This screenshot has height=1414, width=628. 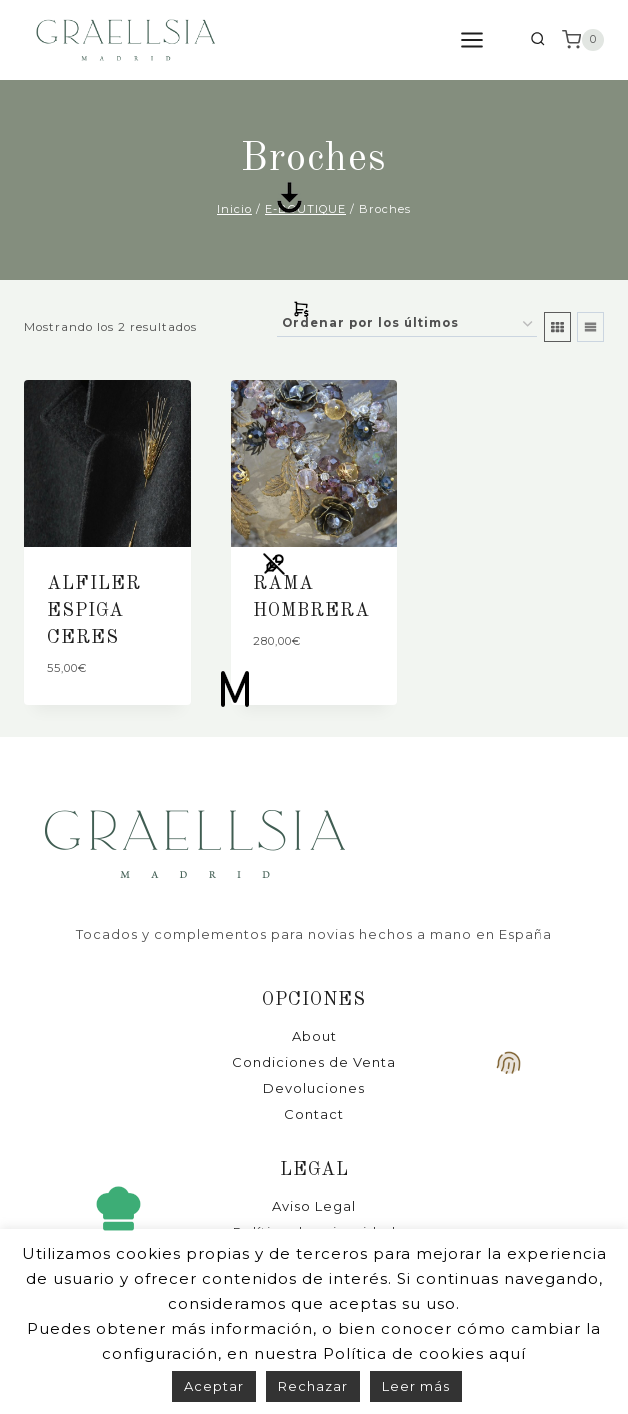 I want to click on browse recipes or cooking content, so click(x=118, y=1208).